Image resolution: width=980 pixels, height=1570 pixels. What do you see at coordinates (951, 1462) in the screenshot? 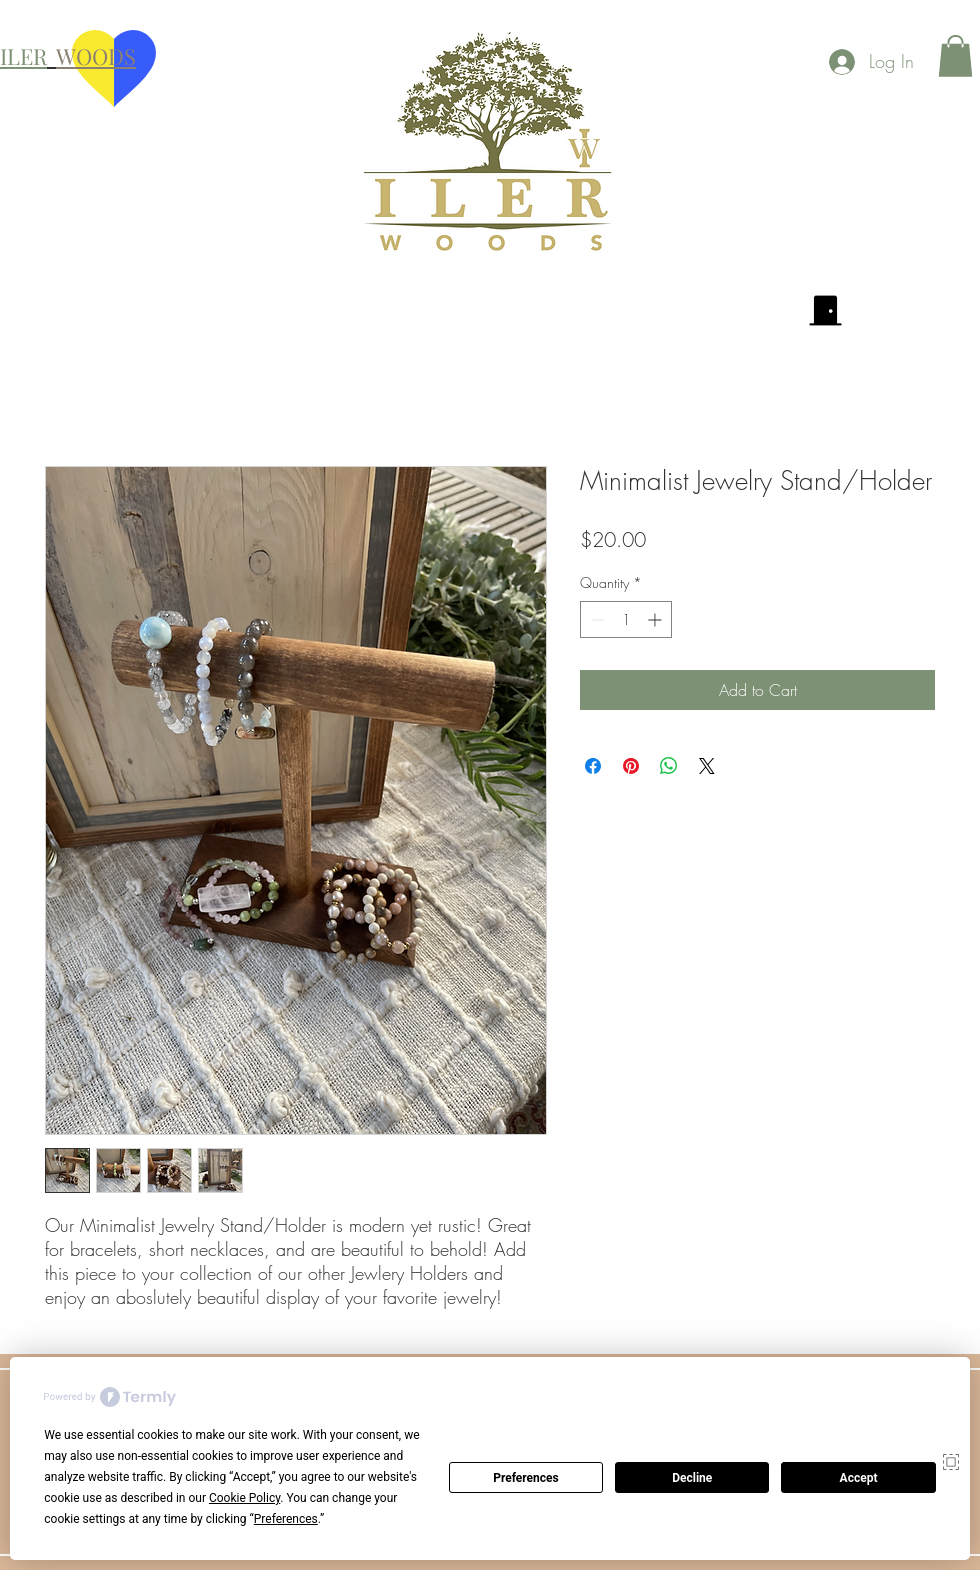
I see `select all items` at bounding box center [951, 1462].